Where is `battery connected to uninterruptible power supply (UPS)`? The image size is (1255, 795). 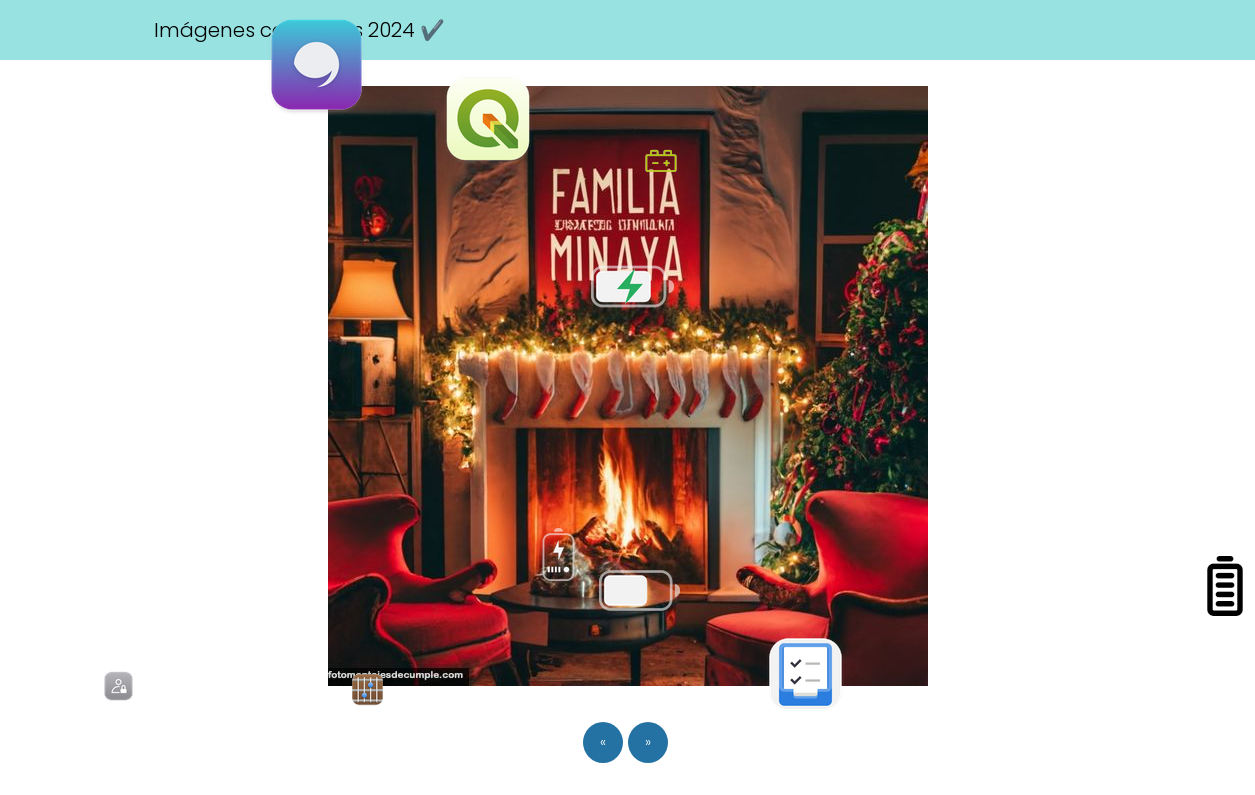 battery connected to uninterruptible power supply (UPS) is located at coordinates (558, 554).